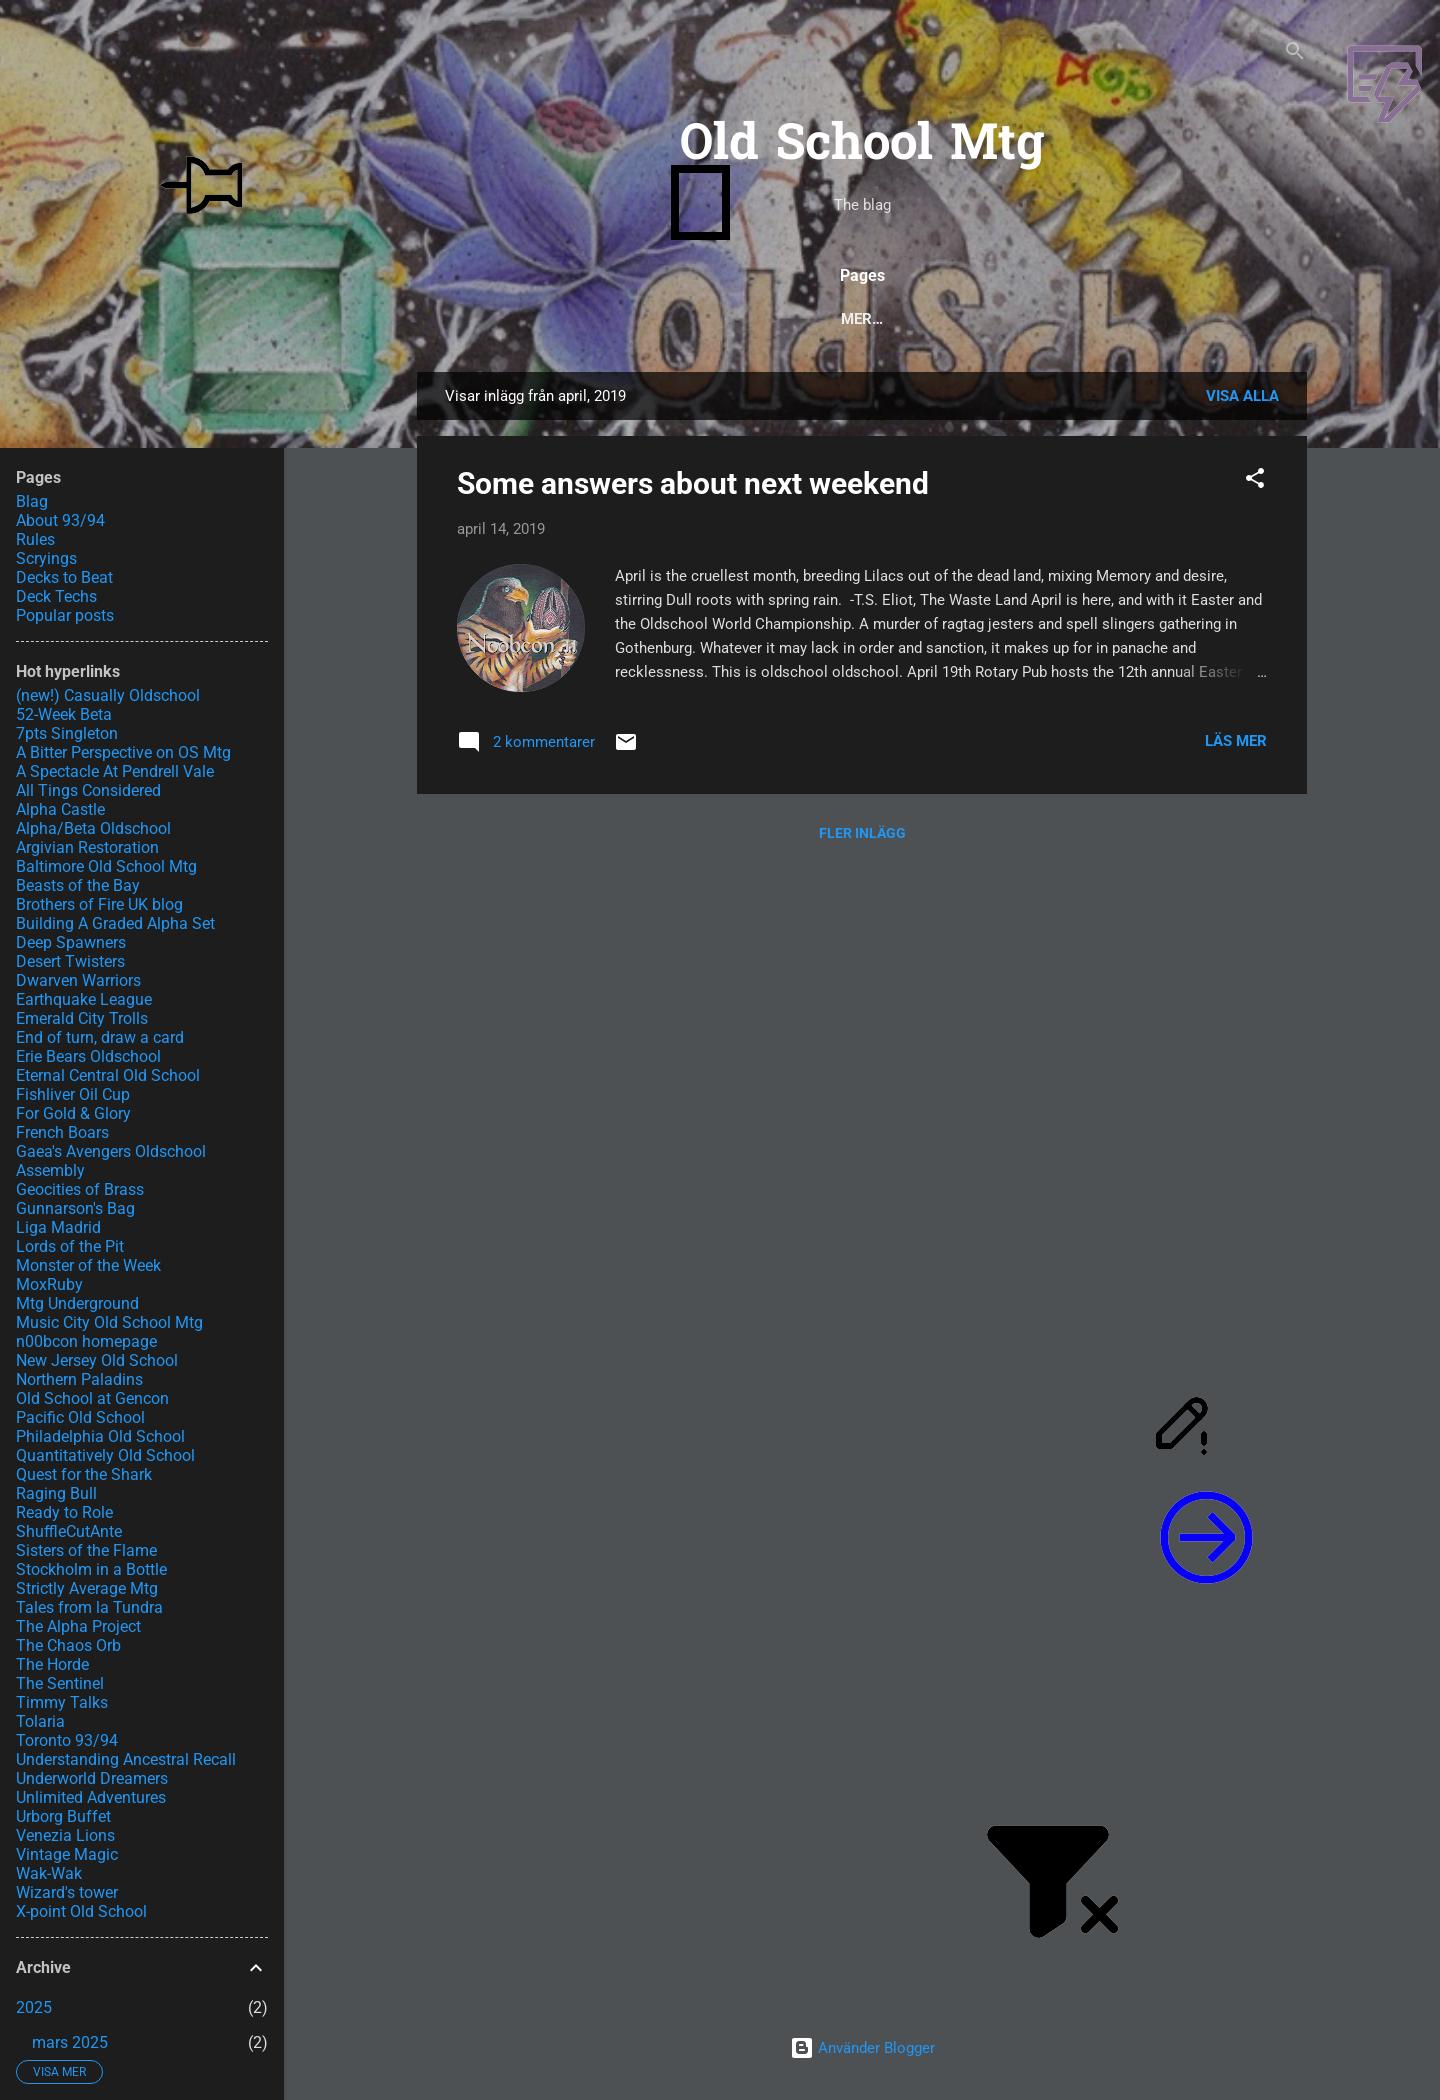  Describe the element at coordinates (1206, 1537) in the screenshot. I see `proceed to the next step` at that location.